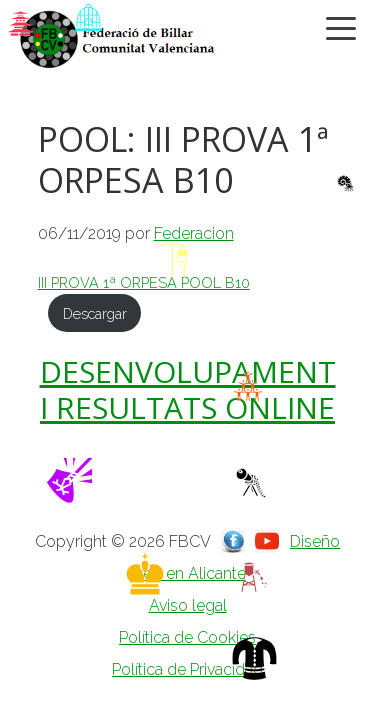 This screenshot has width=375, height=726. I want to click on select the king piece in a chess game, so click(145, 573).